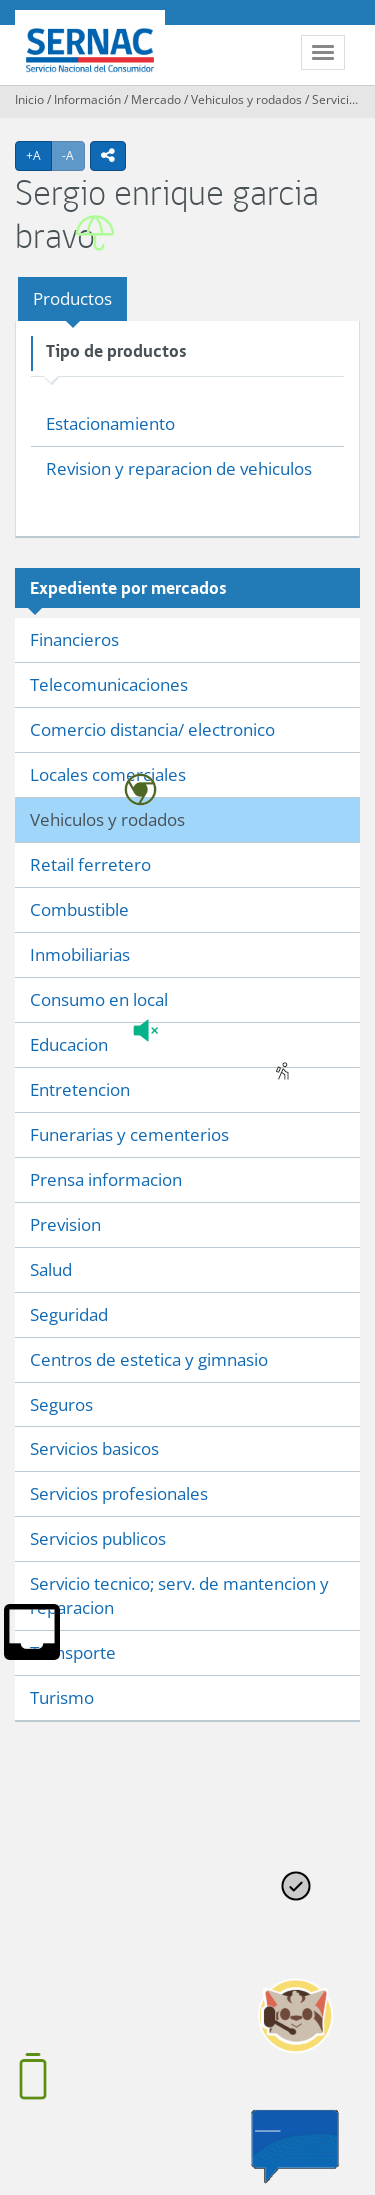  What do you see at coordinates (296, 1886) in the screenshot?
I see `indicates successful completion of an action` at bounding box center [296, 1886].